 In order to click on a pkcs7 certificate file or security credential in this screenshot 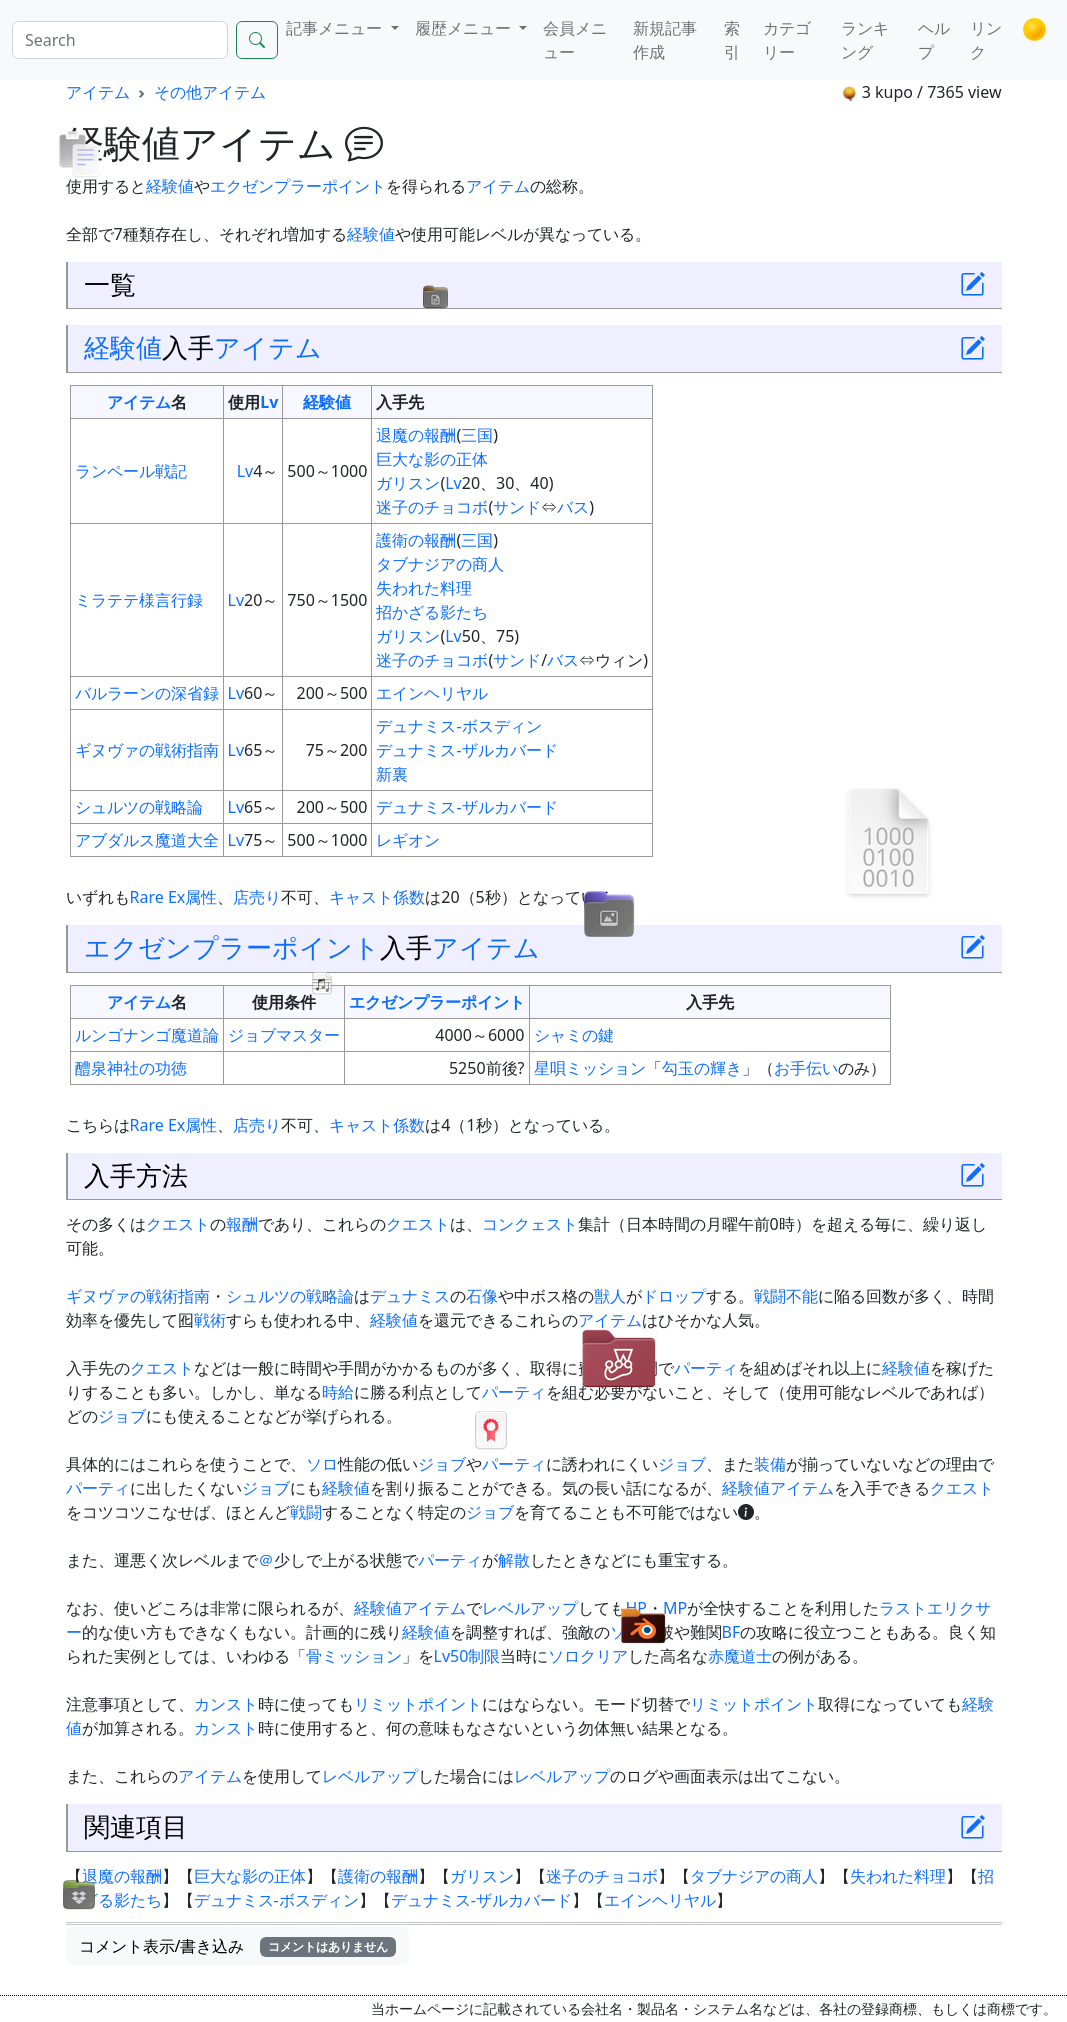, I will do `click(491, 1430)`.